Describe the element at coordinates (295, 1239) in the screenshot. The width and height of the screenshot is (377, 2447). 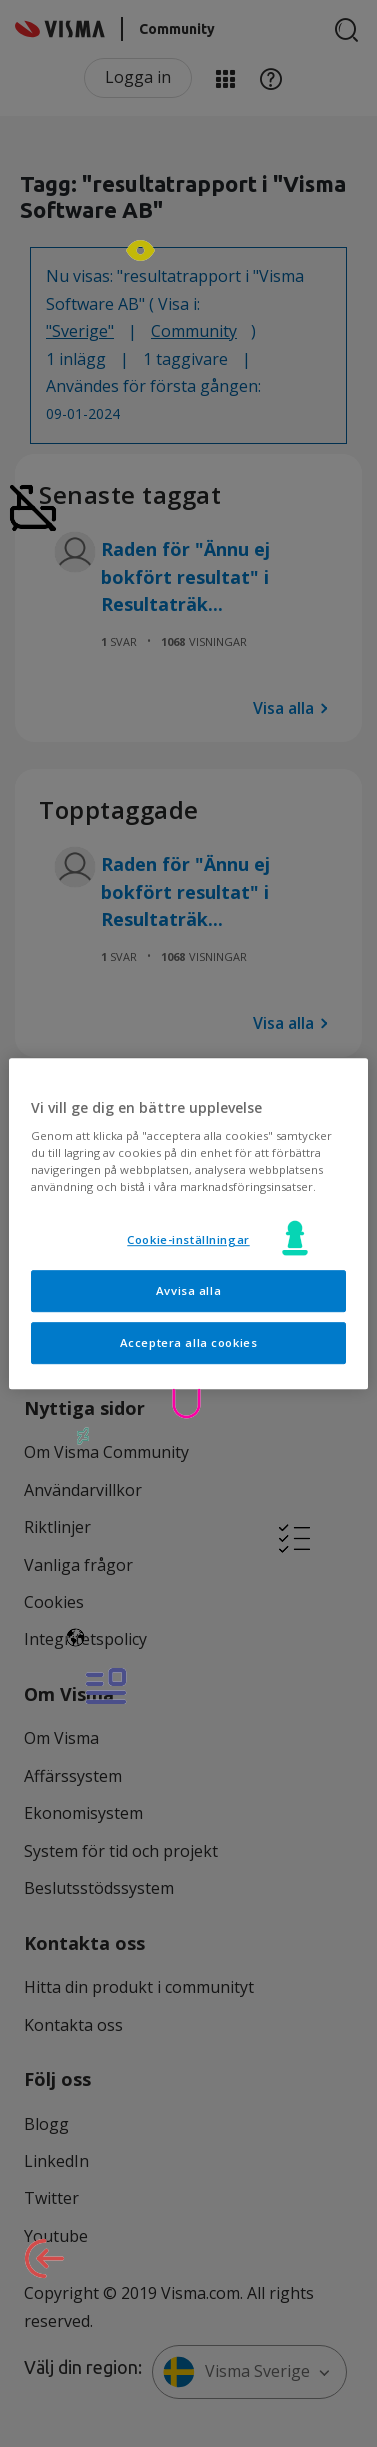
I see `play chess or access chess game` at that location.